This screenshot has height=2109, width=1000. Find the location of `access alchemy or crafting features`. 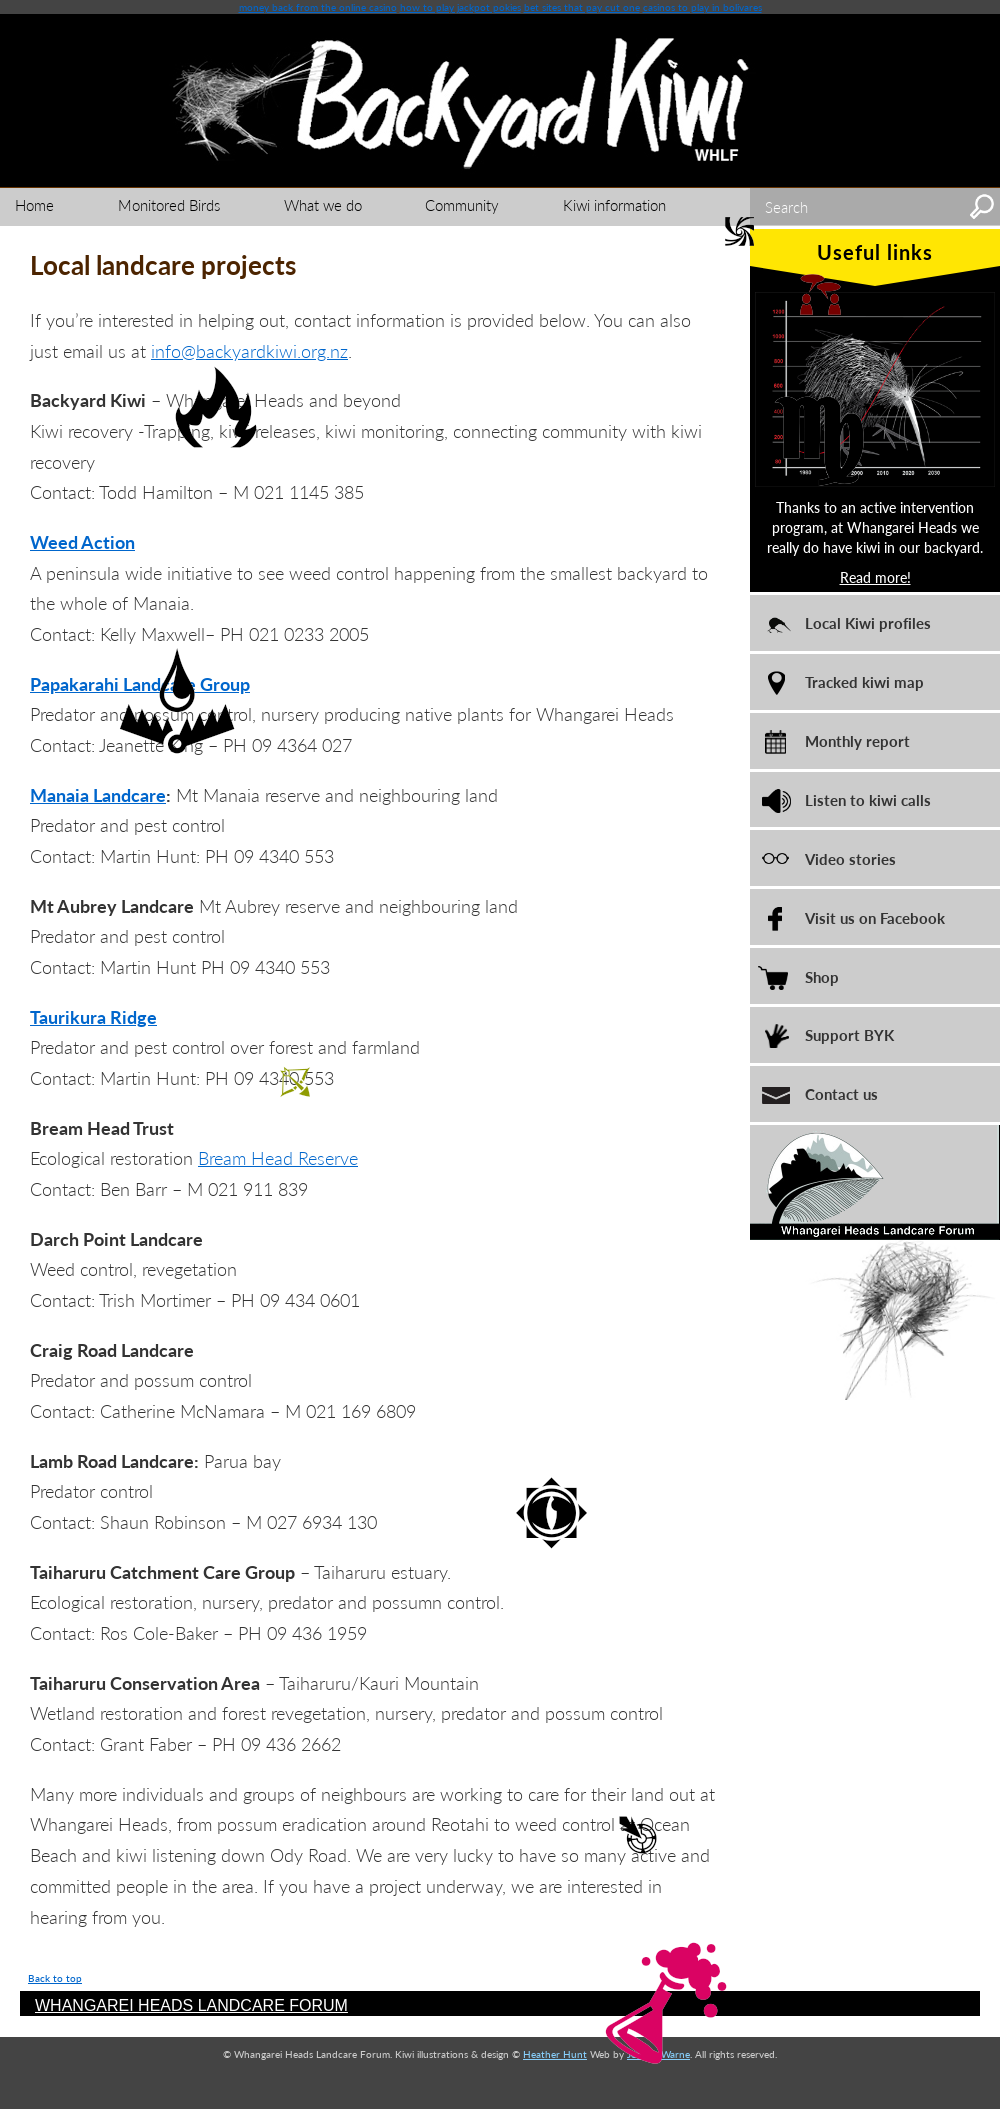

access alchemy or crafting features is located at coordinates (666, 2003).